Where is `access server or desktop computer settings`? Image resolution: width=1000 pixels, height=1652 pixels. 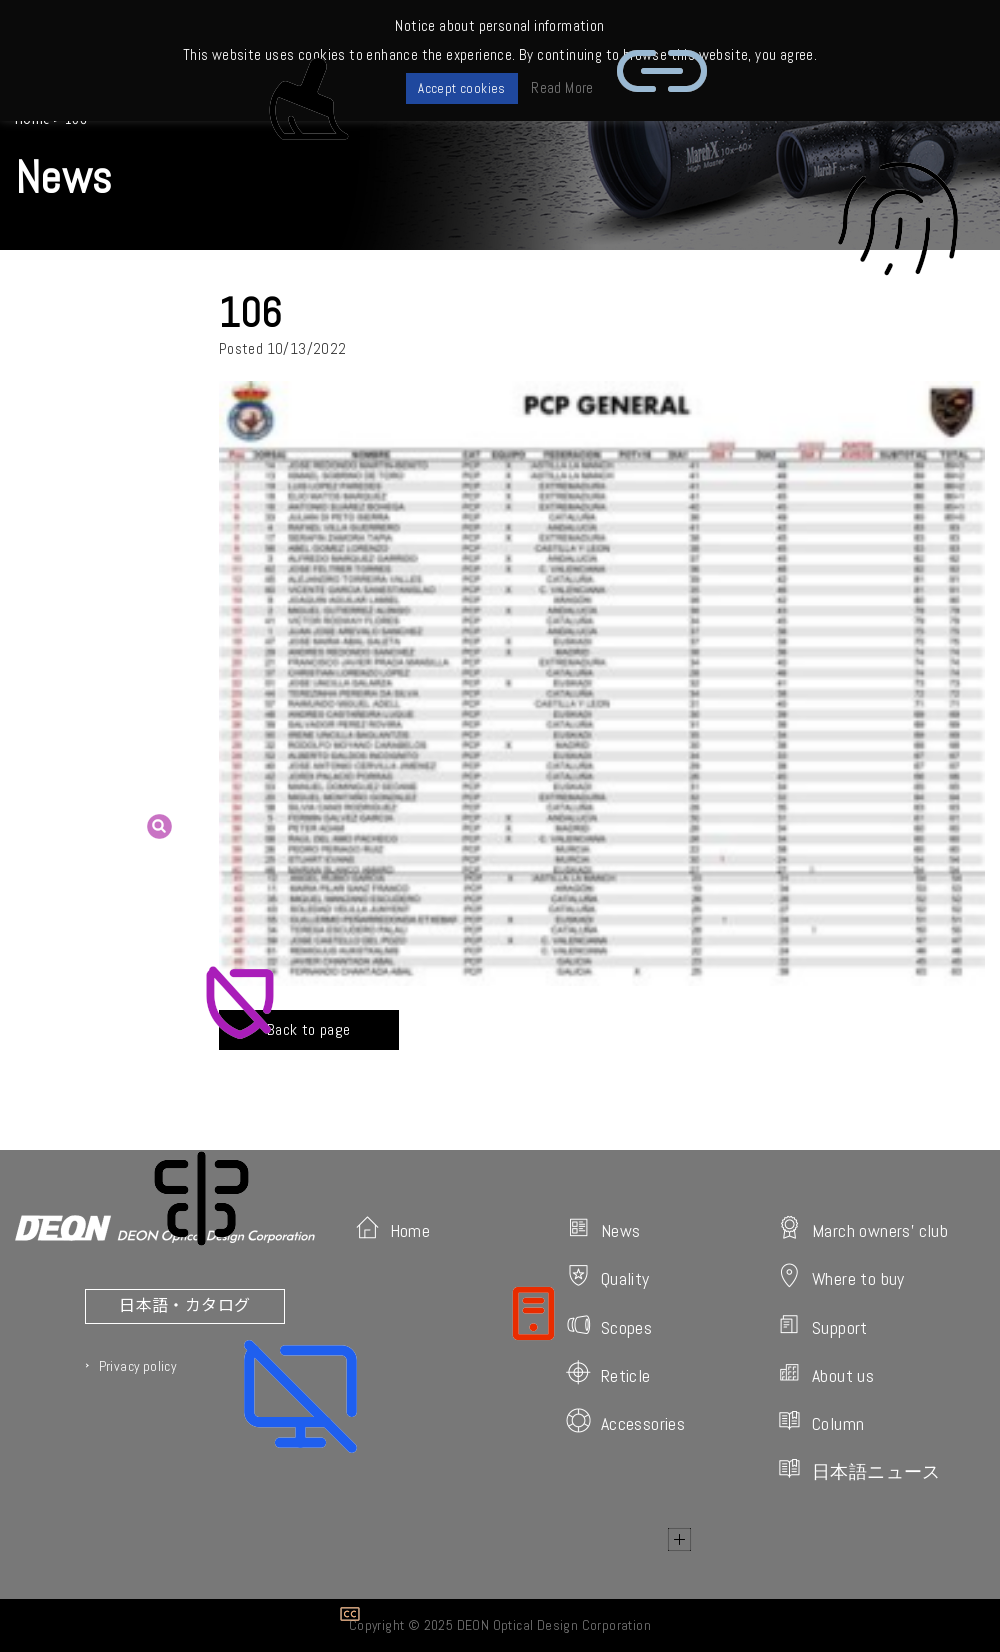
access server or desktop computer settings is located at coordinates (533, 1313).